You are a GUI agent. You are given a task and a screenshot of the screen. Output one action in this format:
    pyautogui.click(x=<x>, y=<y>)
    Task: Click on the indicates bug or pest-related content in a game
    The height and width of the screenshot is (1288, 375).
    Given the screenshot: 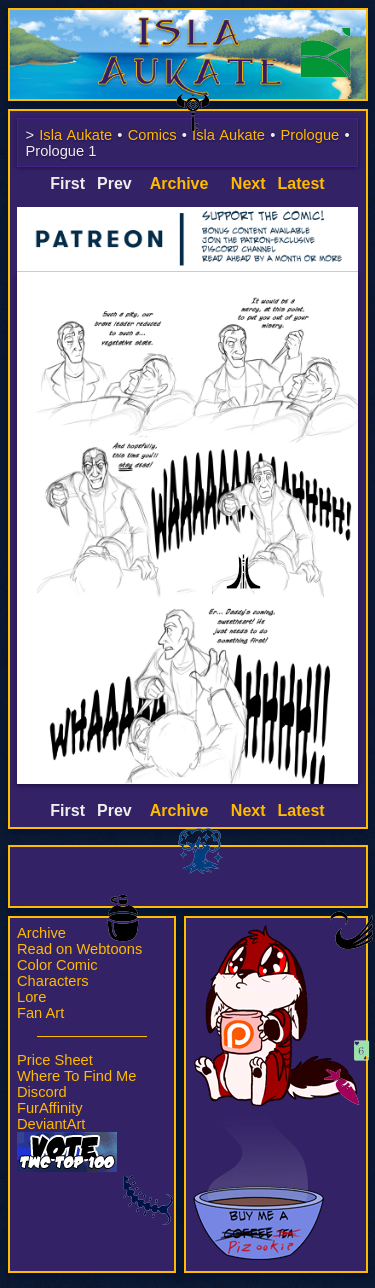 What is the action you would take?
    pyautogui.click(x=148, y=1200)
    